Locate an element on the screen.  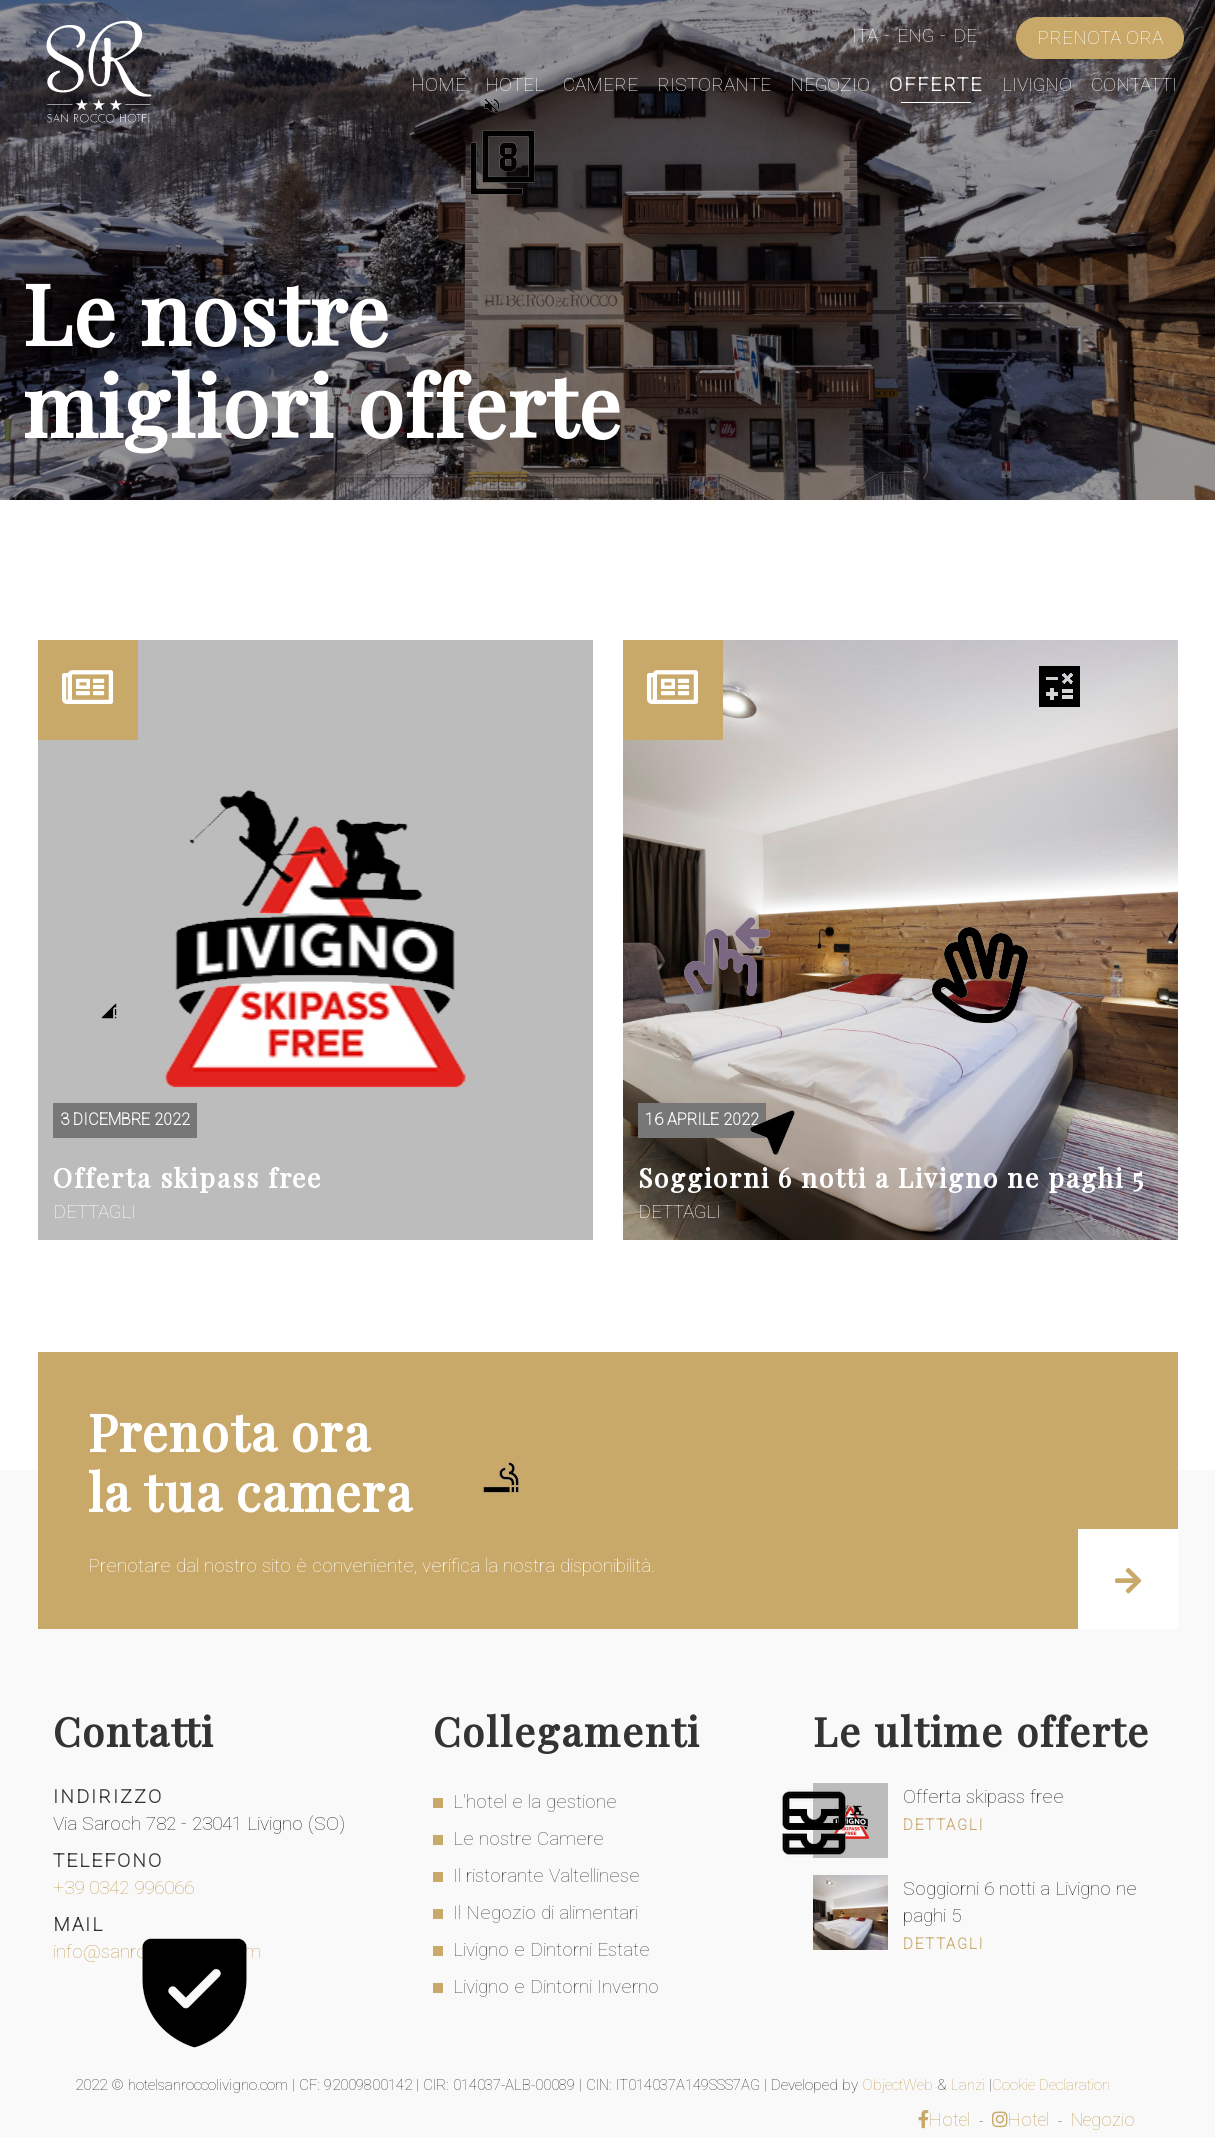
indicates verified or secure status is located at coordinates (194, 1986).